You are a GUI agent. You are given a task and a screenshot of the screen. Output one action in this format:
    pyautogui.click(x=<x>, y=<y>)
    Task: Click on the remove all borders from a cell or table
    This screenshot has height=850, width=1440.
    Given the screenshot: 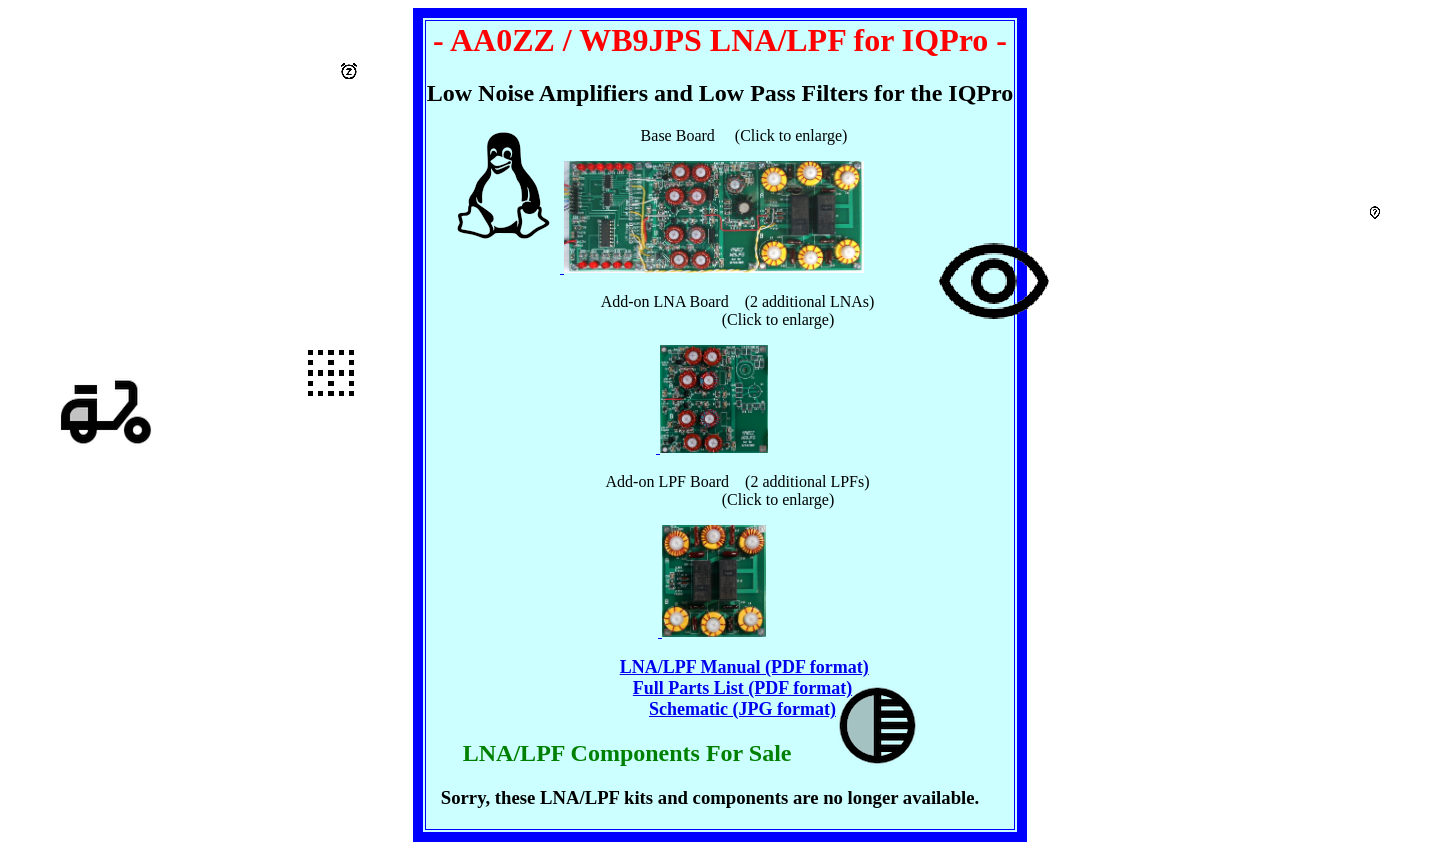 What is the action you would take?
    pyautogui.click(x=331, y=373)
    